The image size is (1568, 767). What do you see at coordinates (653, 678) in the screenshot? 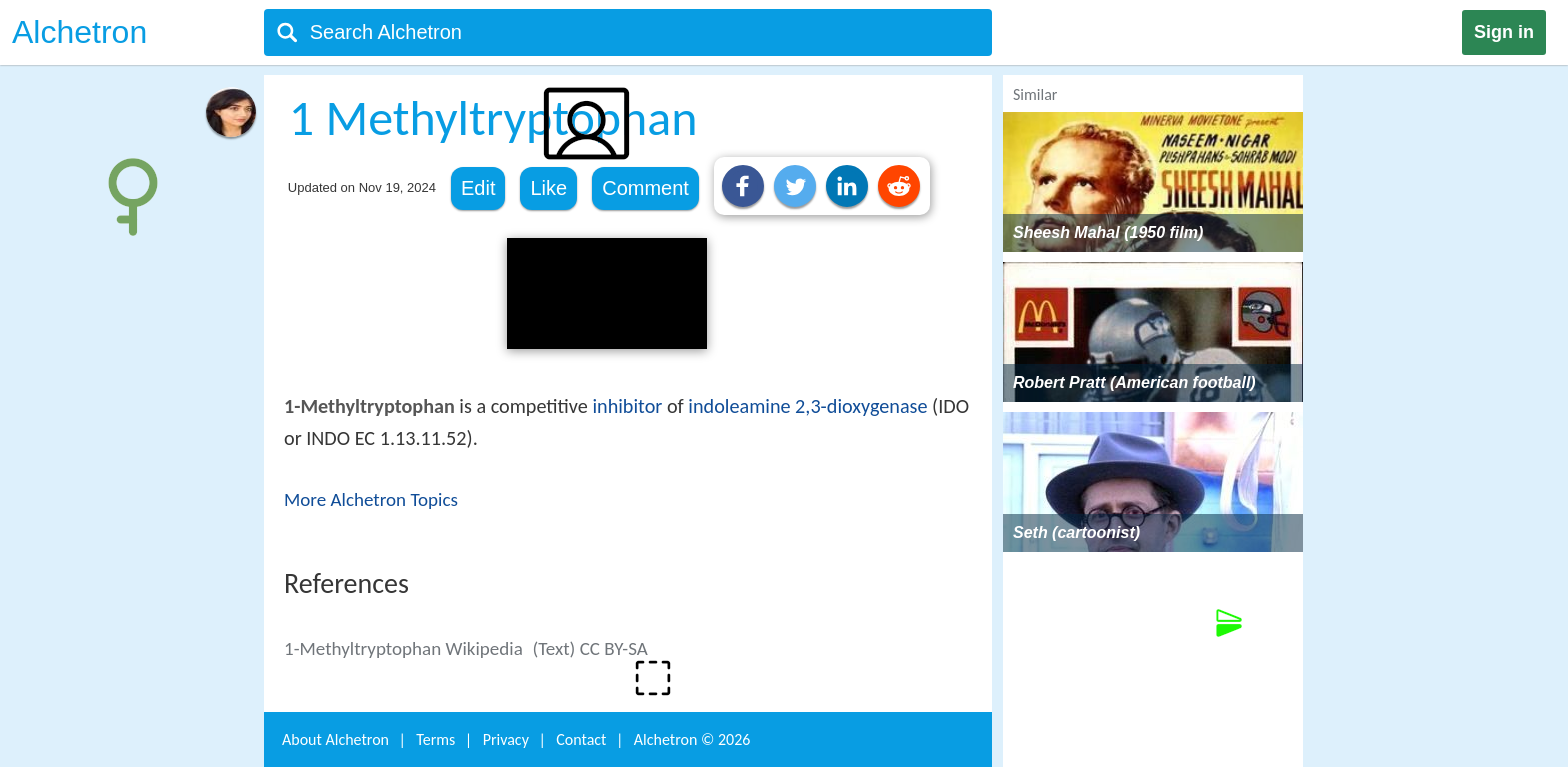
I see `make a selection on the canvas` at bounding box center [653, 678].